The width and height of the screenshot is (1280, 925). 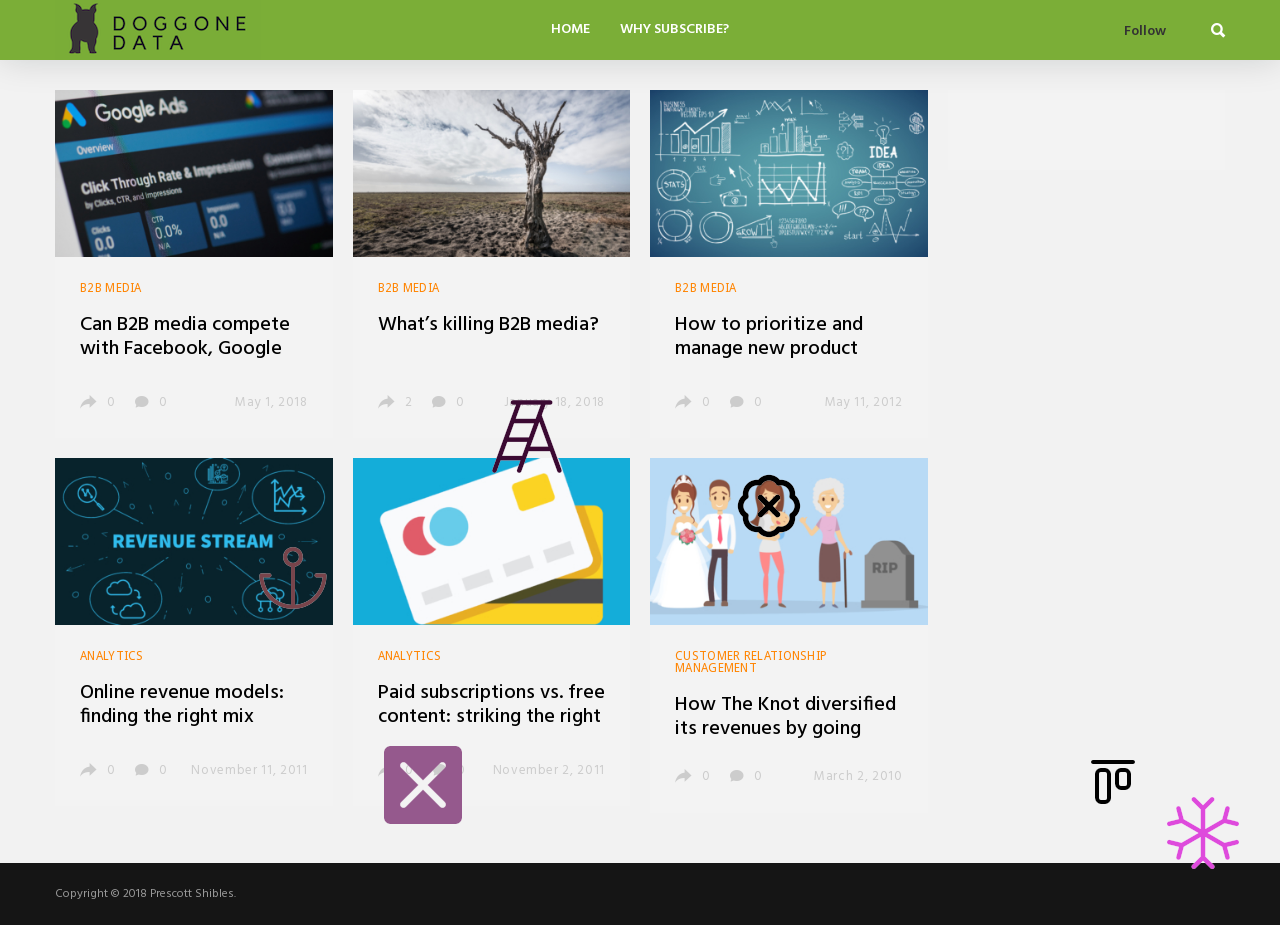 I want to click on access tools or equipment section, so click(x=528, y=436).